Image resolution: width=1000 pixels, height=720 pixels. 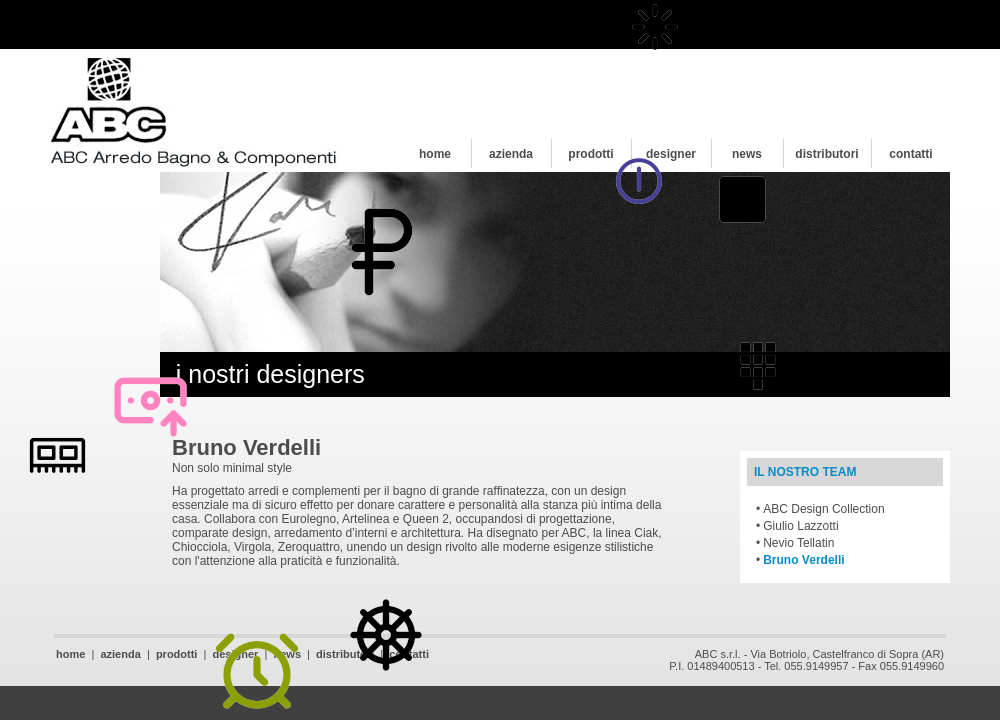 I want to click on navigate to steering or navigation controls, so click(x=386, y=635).